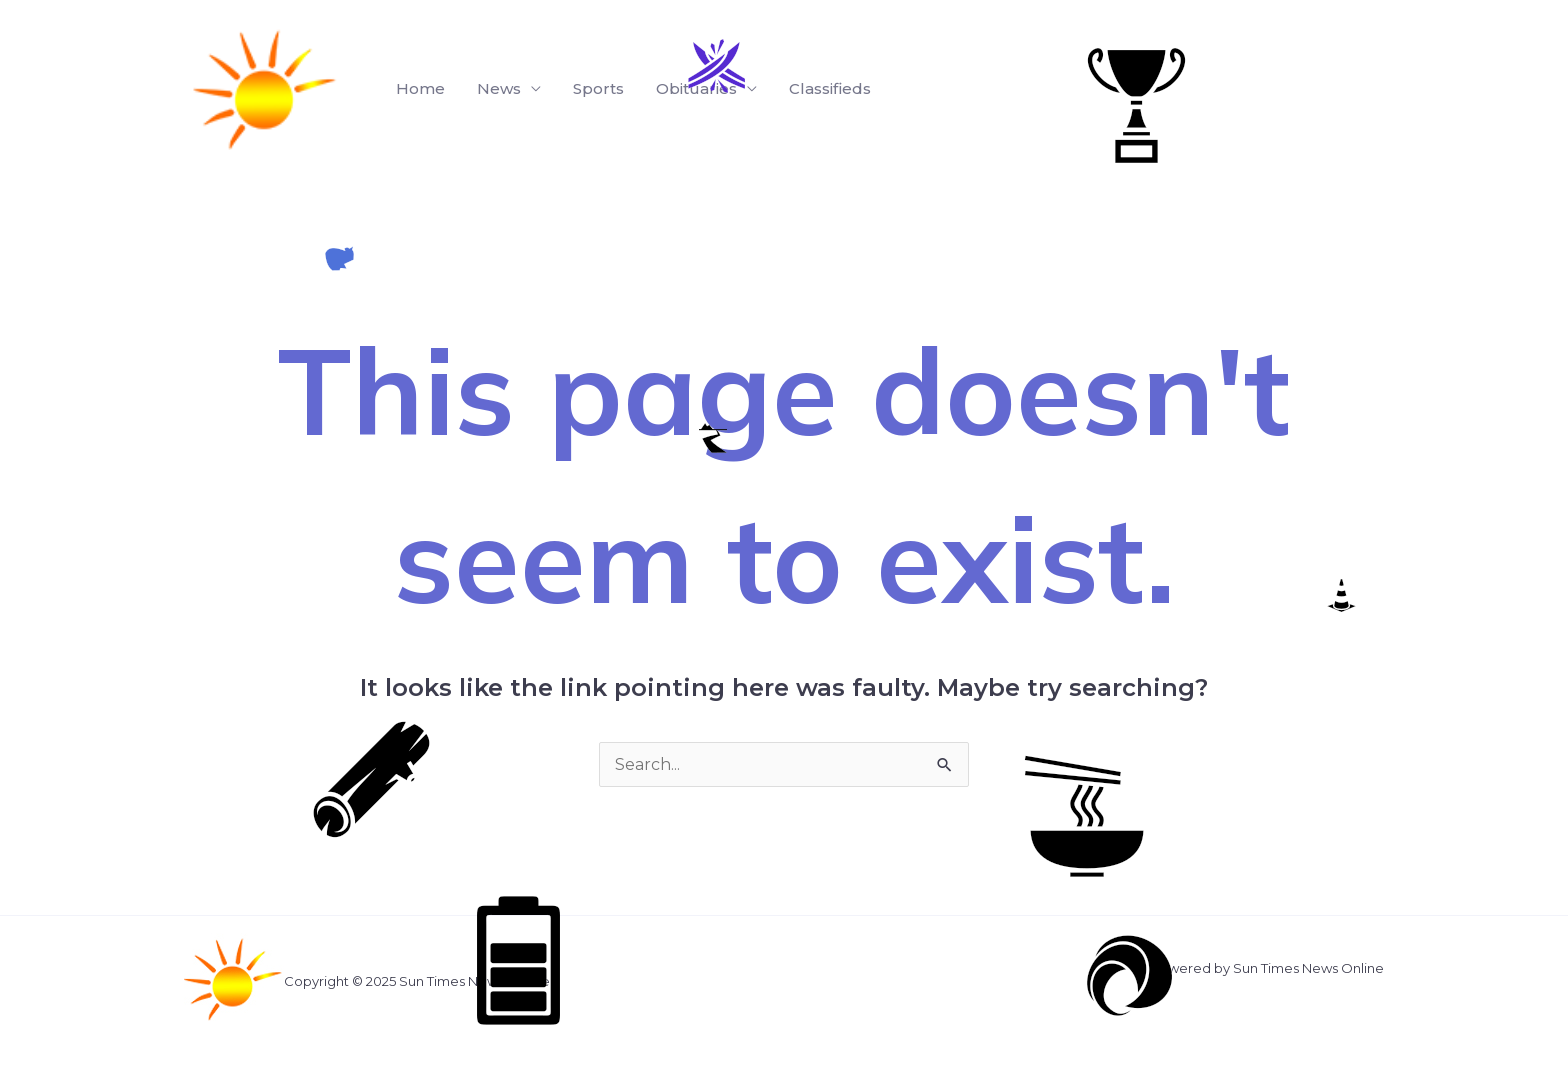 This screenshot has width=1568, height=1076. Describe the element at coordinates (1136, 105) in the screenshot. I see `view achievements or awards` at that location.